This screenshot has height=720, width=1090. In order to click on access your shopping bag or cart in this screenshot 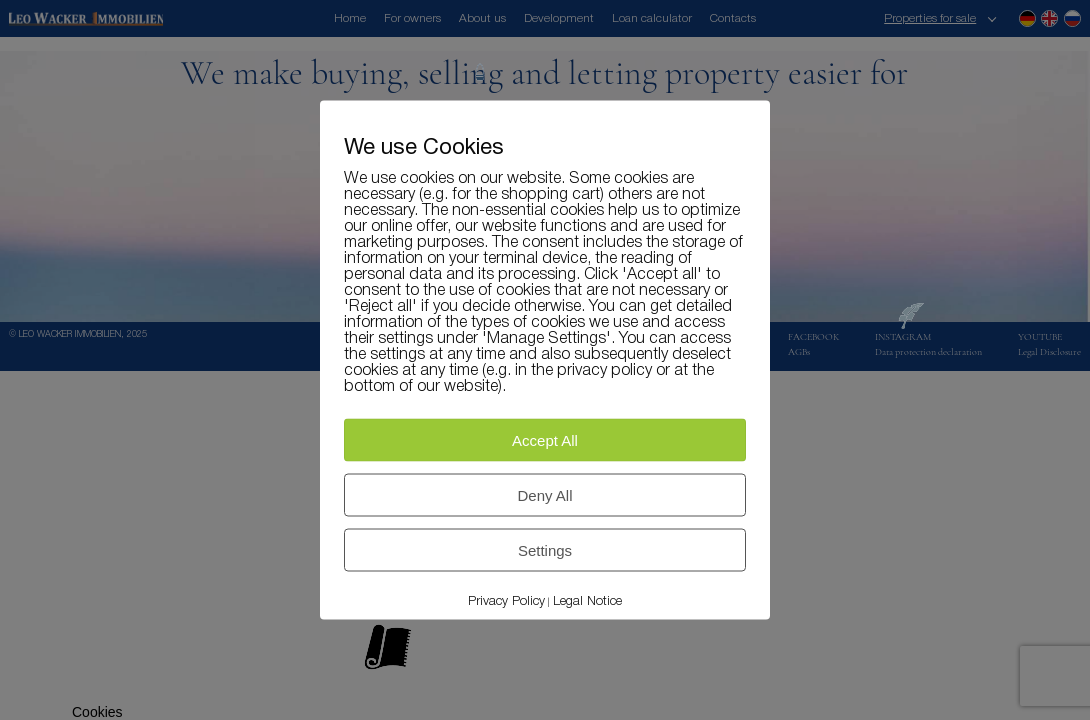, I will do `click(480, 72)`.